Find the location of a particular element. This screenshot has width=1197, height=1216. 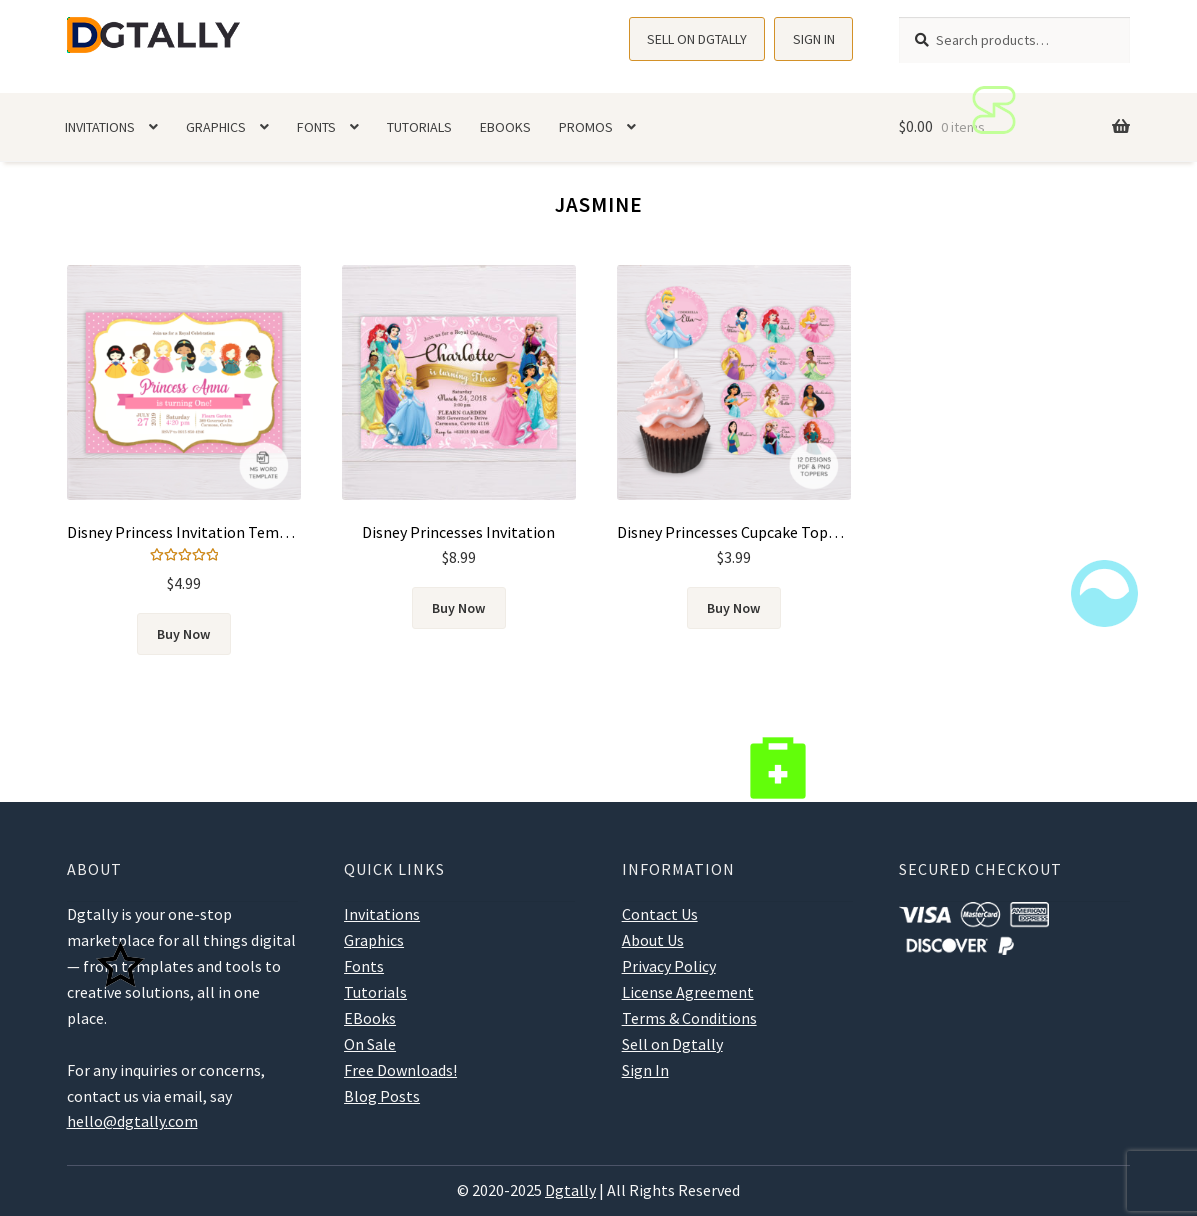

Laravel Horizon dashboard logo is located at coordinates (1104, 593).